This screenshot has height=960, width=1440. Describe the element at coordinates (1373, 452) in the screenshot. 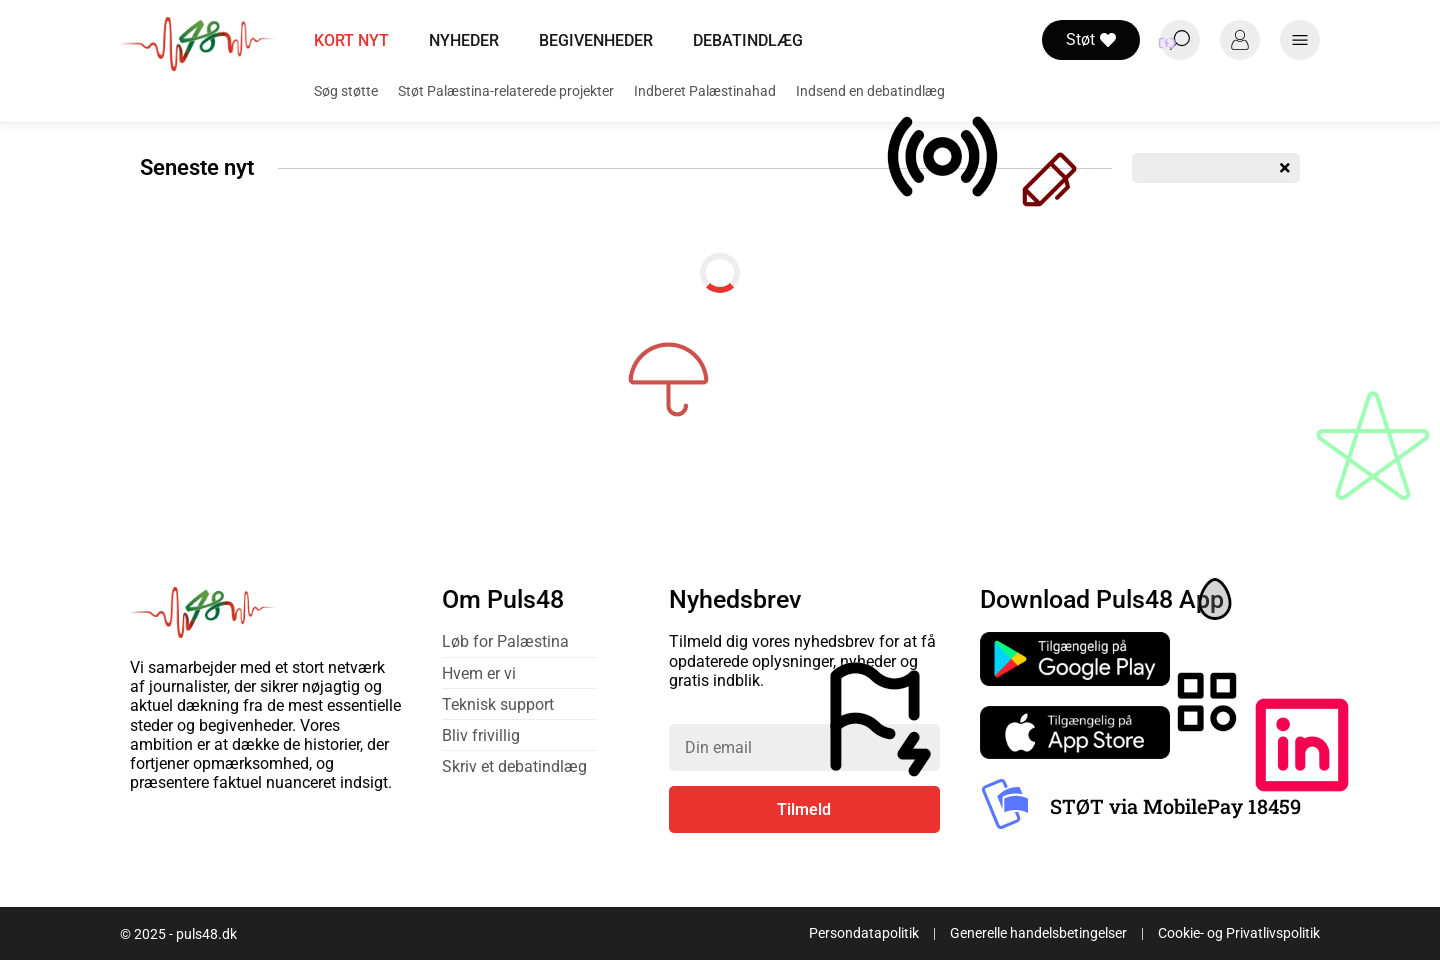

I see `indicates occult or mystical content` at that location.